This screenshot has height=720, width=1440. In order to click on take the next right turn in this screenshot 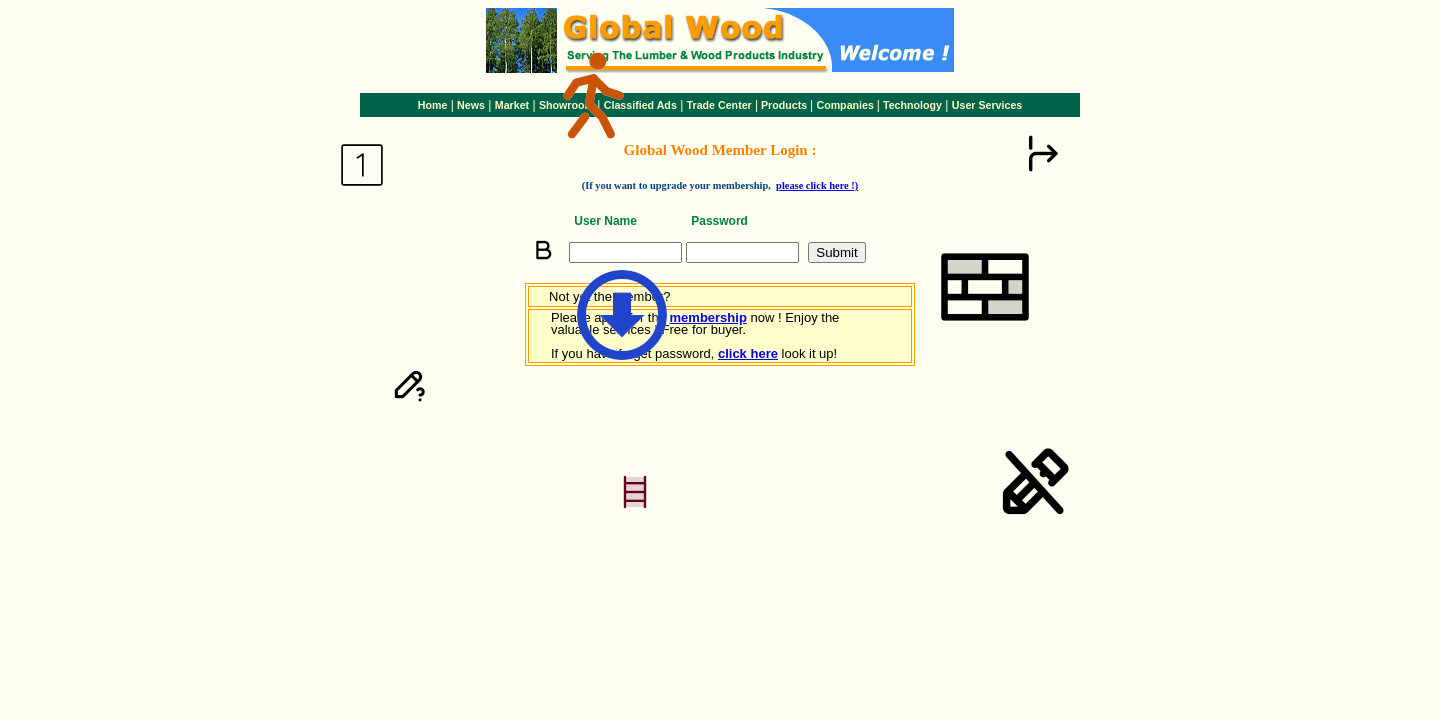, I will do `click(1041, 153)`.